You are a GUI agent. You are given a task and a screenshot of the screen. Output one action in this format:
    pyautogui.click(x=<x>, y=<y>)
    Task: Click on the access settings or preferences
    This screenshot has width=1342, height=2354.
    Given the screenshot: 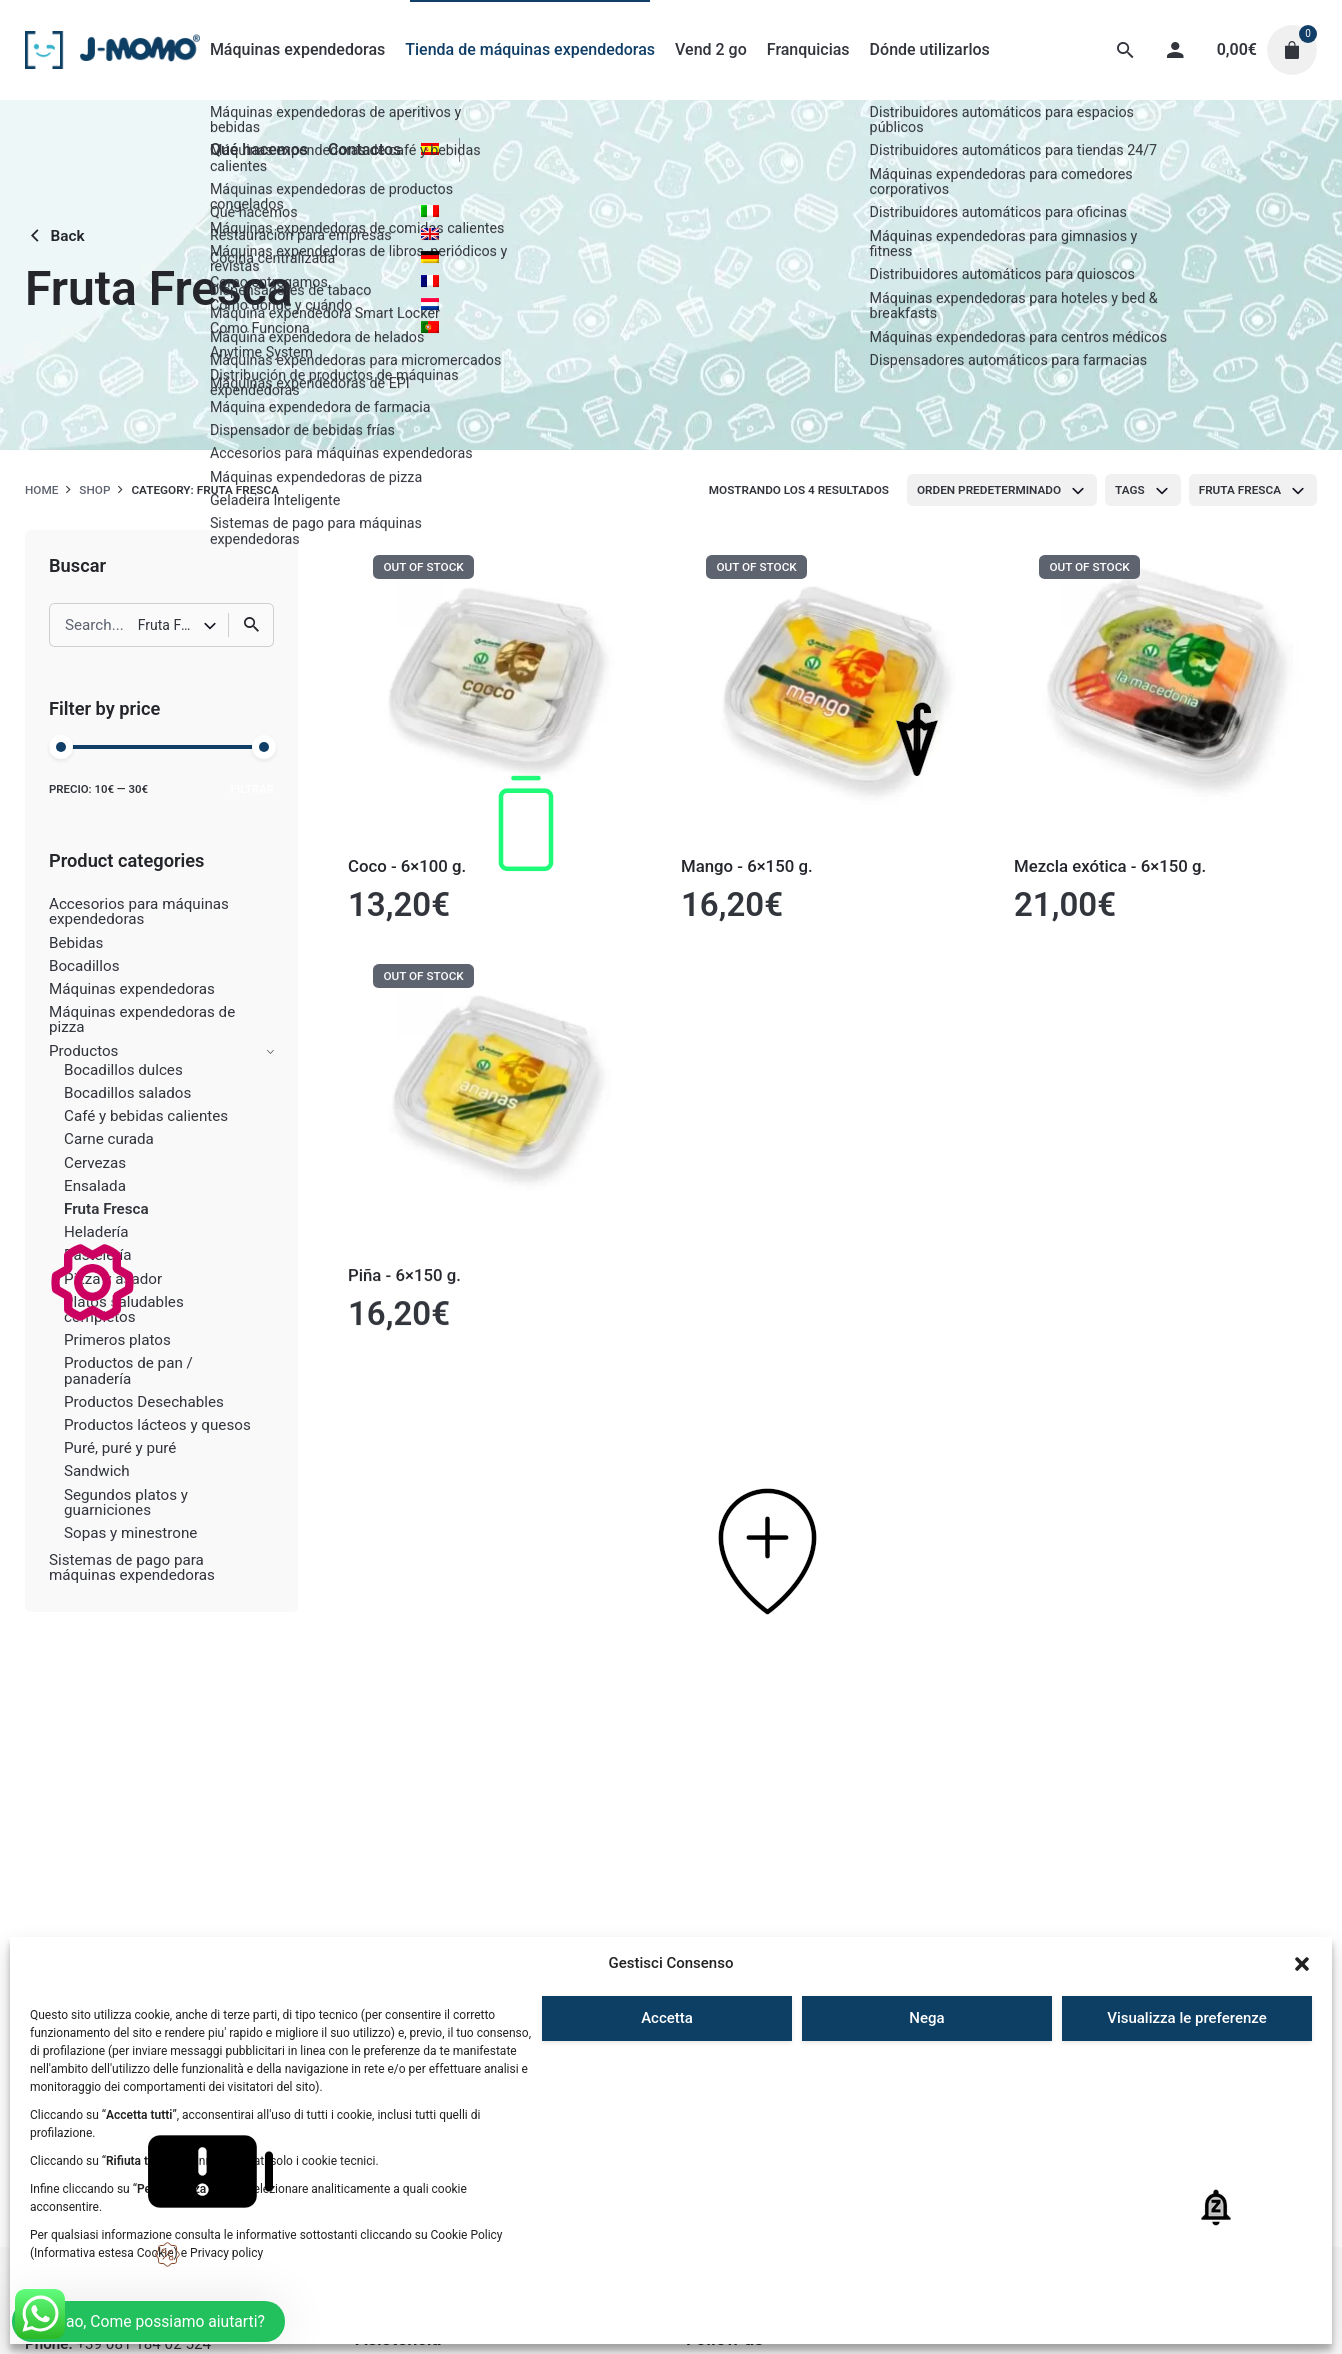 What is the action you would take?
    pyautogui.click(x=92, y=1282)
    